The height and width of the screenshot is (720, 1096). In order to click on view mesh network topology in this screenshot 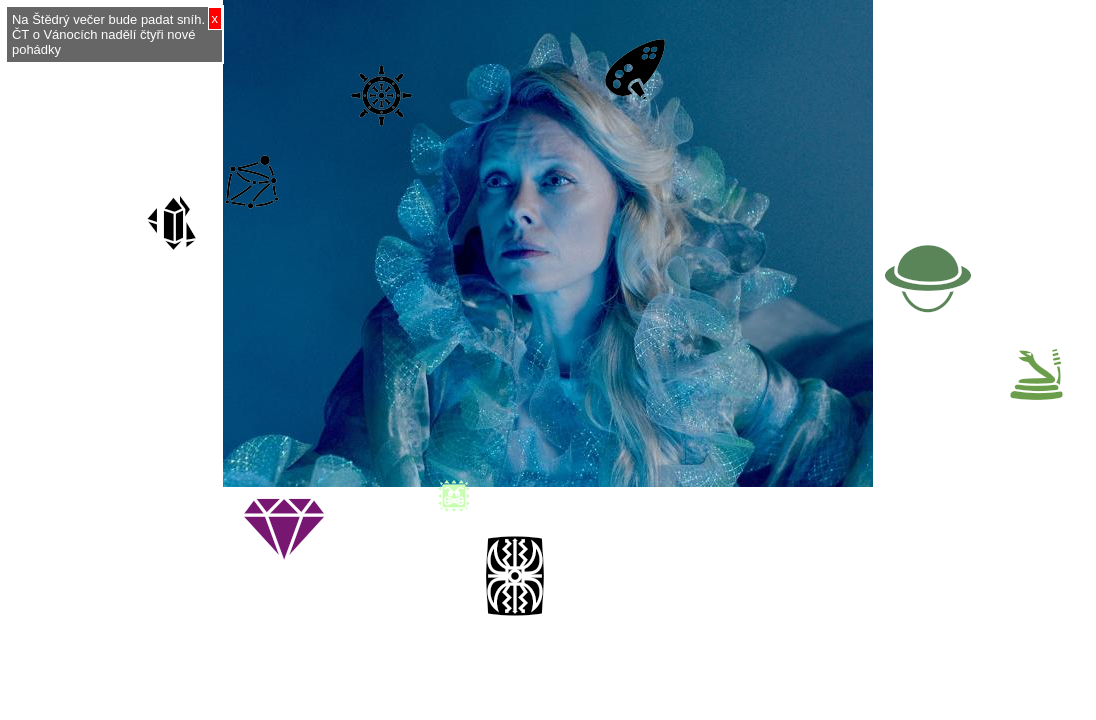, I will do `click(252, 182)`.